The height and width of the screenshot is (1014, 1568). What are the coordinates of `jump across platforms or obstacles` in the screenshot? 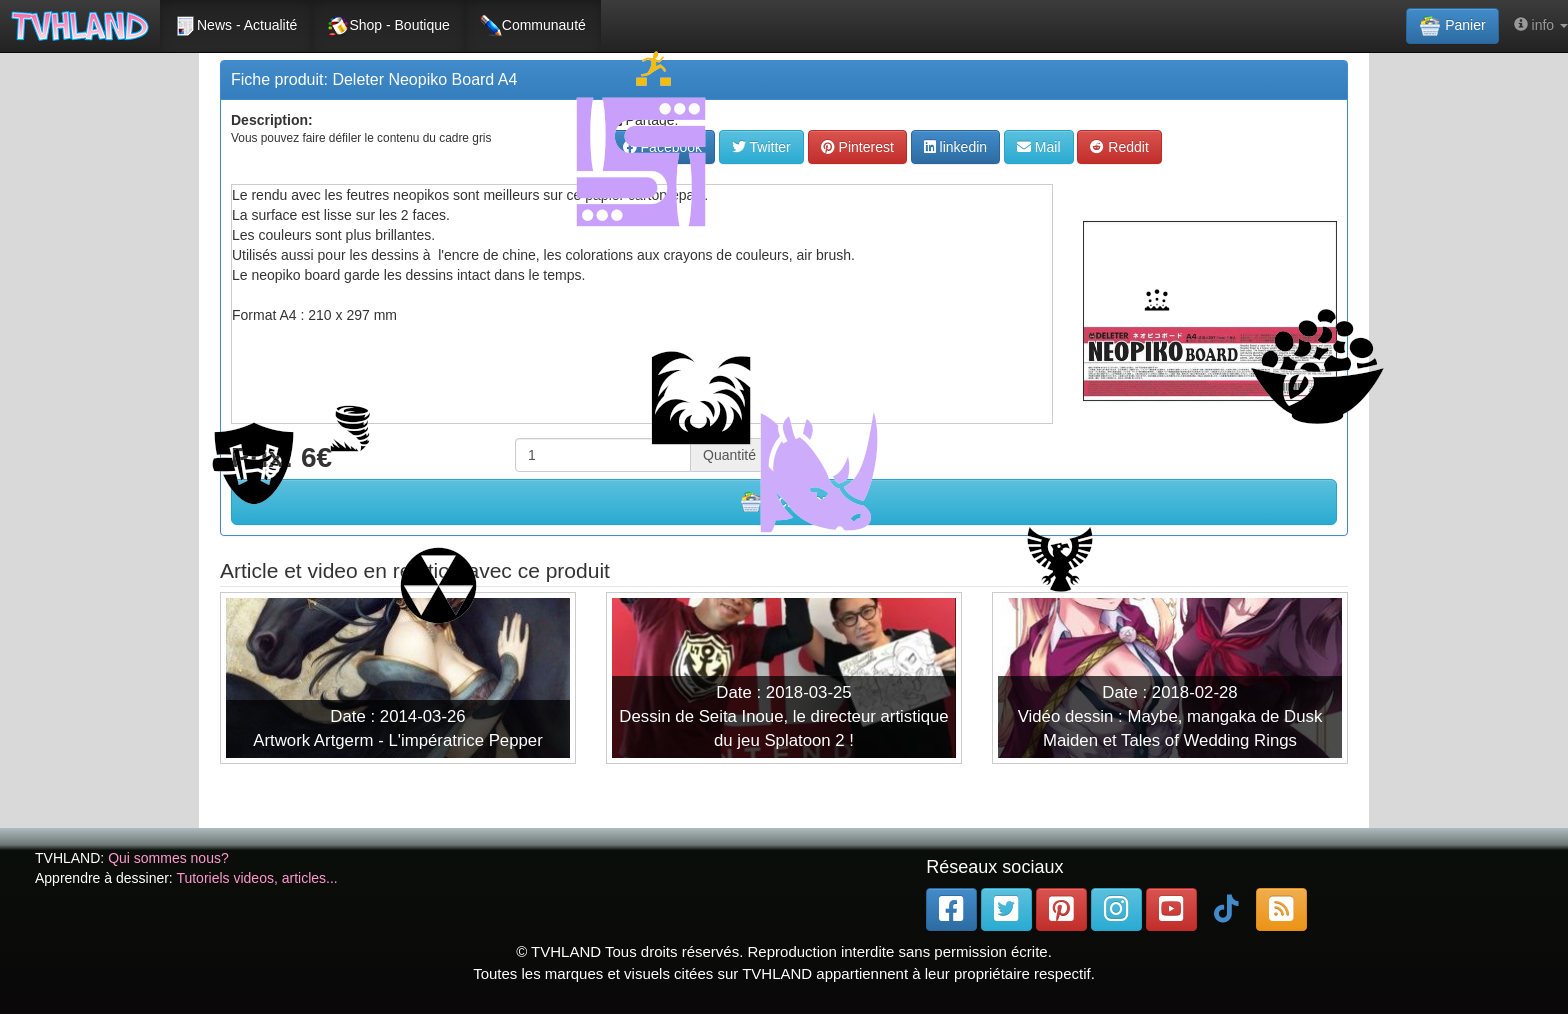 It's located at (653, 68).